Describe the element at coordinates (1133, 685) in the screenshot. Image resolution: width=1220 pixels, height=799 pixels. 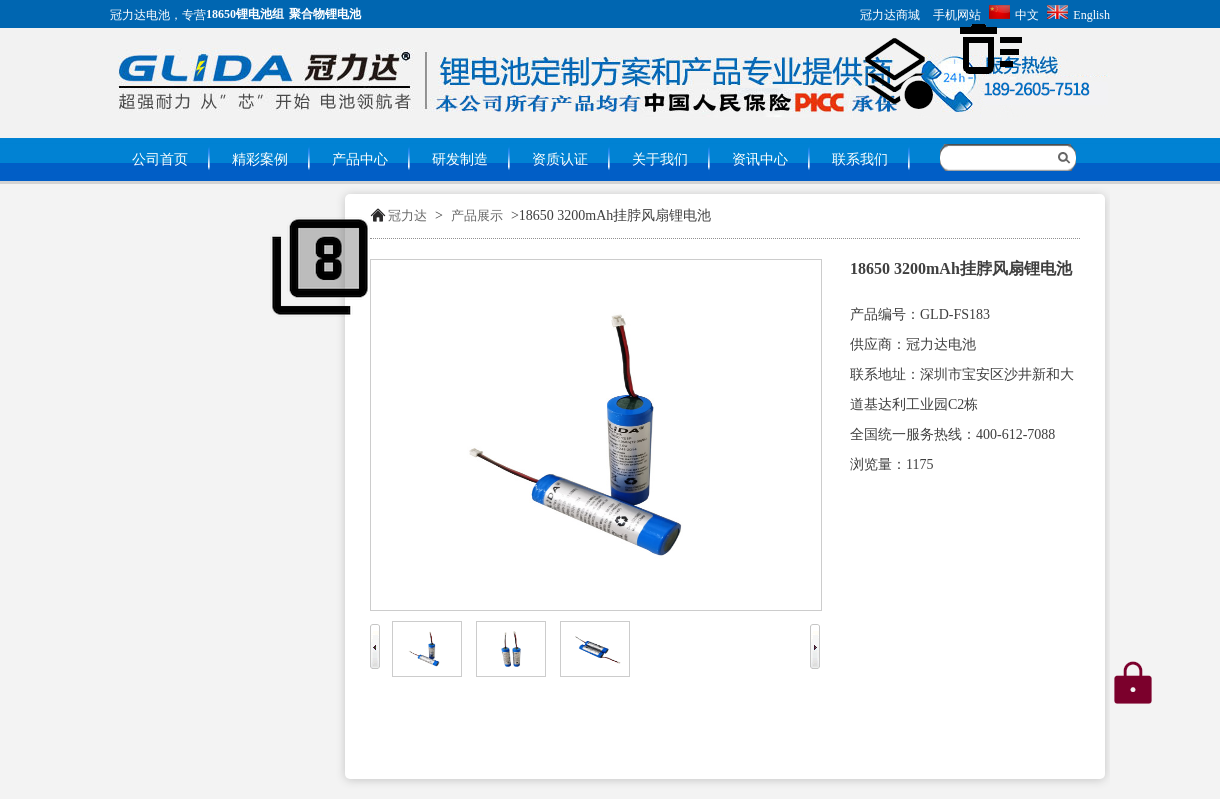
I see `indicates a locked or secured item` at that location.